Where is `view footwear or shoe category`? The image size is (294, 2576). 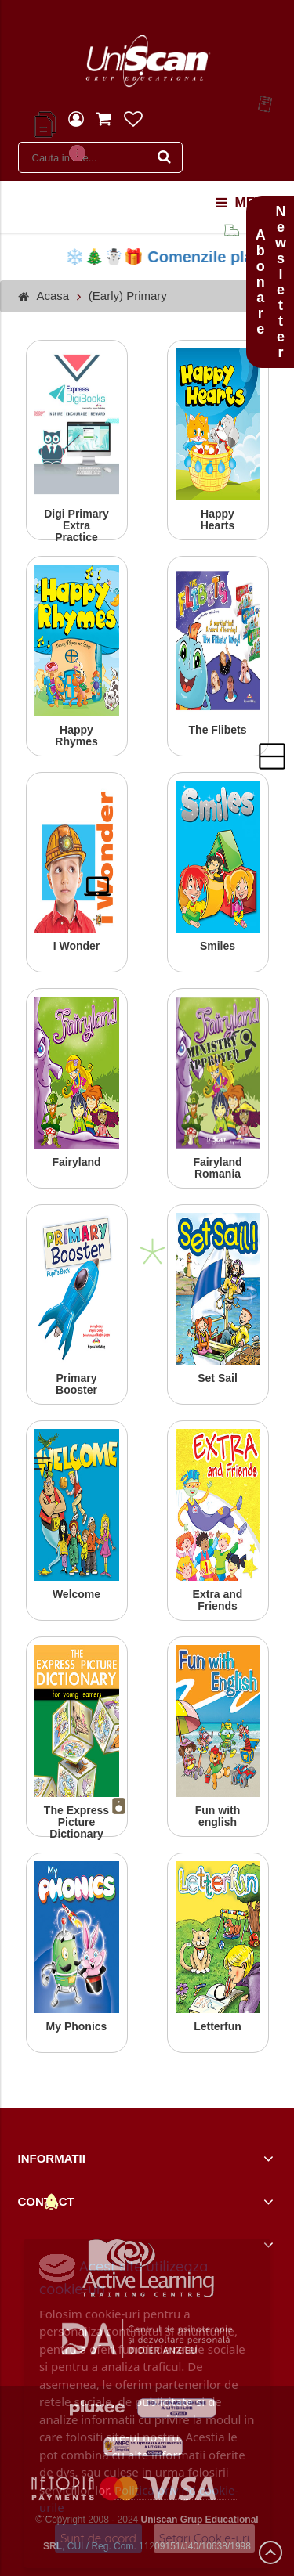
view footwear or shoe category is located at coordinates (231, 230).